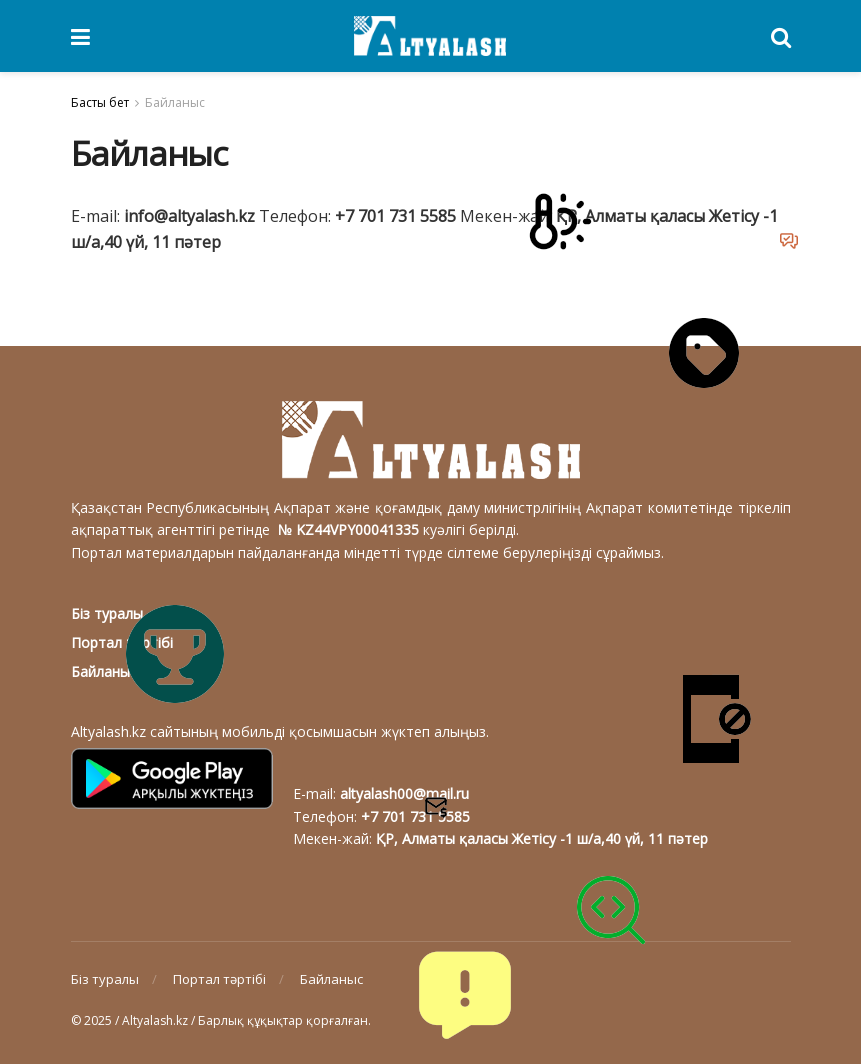 Image resolution: width=861 pixels, height=1064 pixels. What do you see at coordinates (175, 654) in the screenshot?
I see `view achievements or accomplishments in your feed` at bounding box center [175, 654].